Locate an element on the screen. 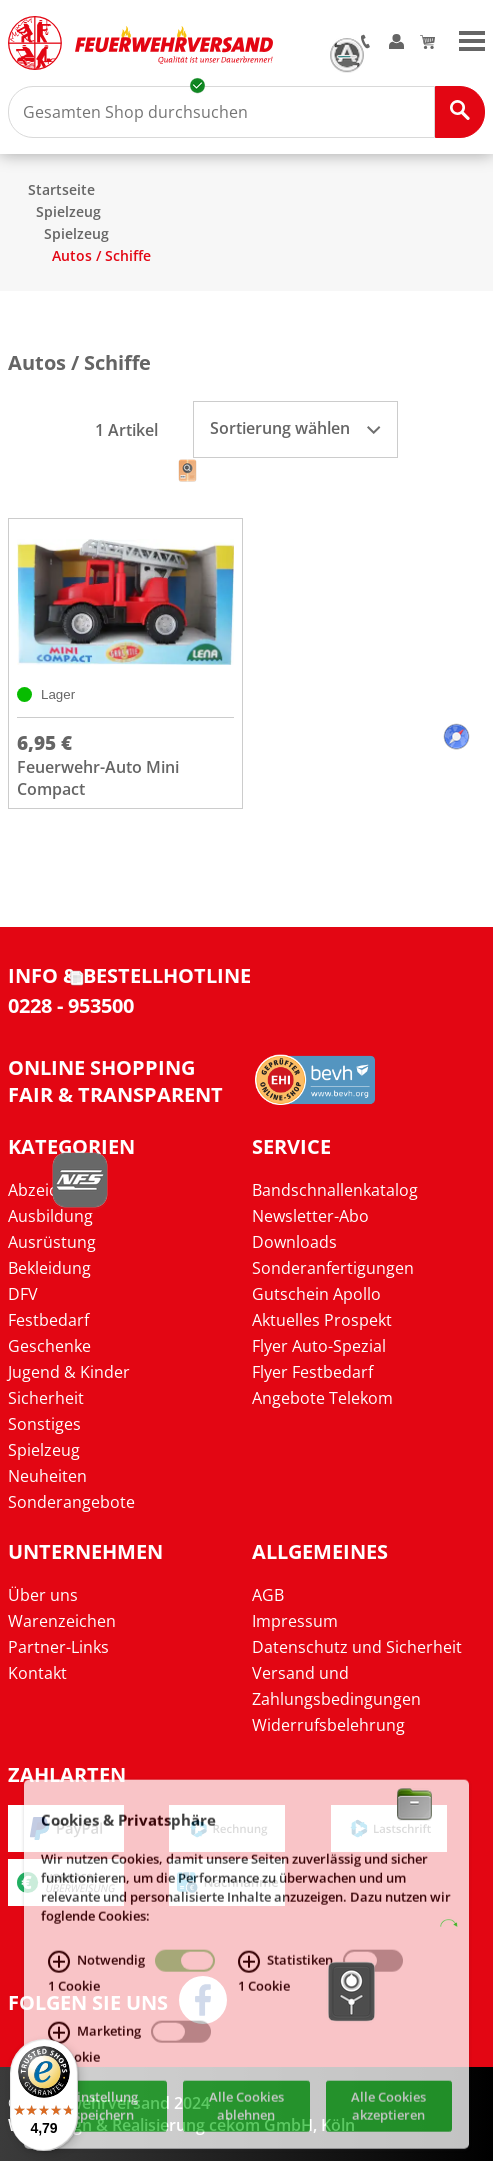  resolving package dependencies is located at coordinates (187, 470).